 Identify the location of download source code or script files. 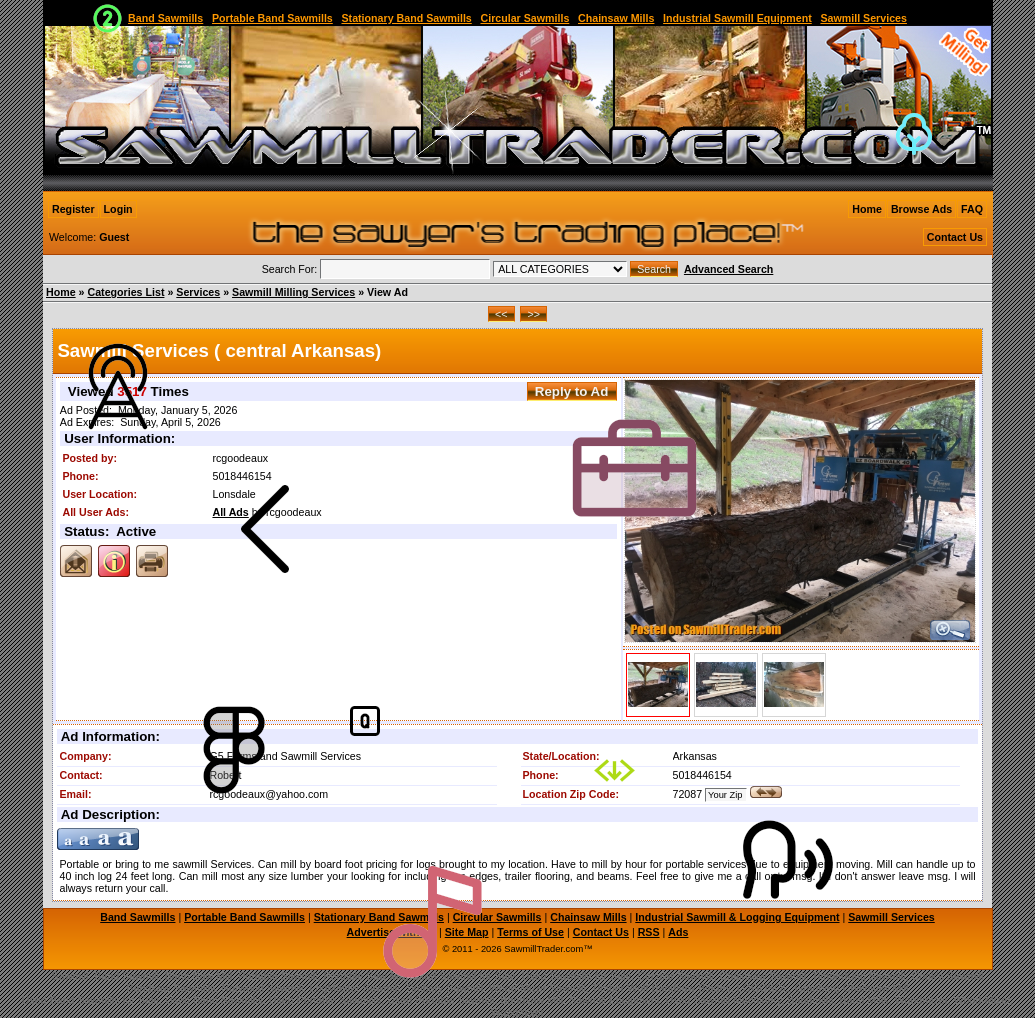
(614, 770).